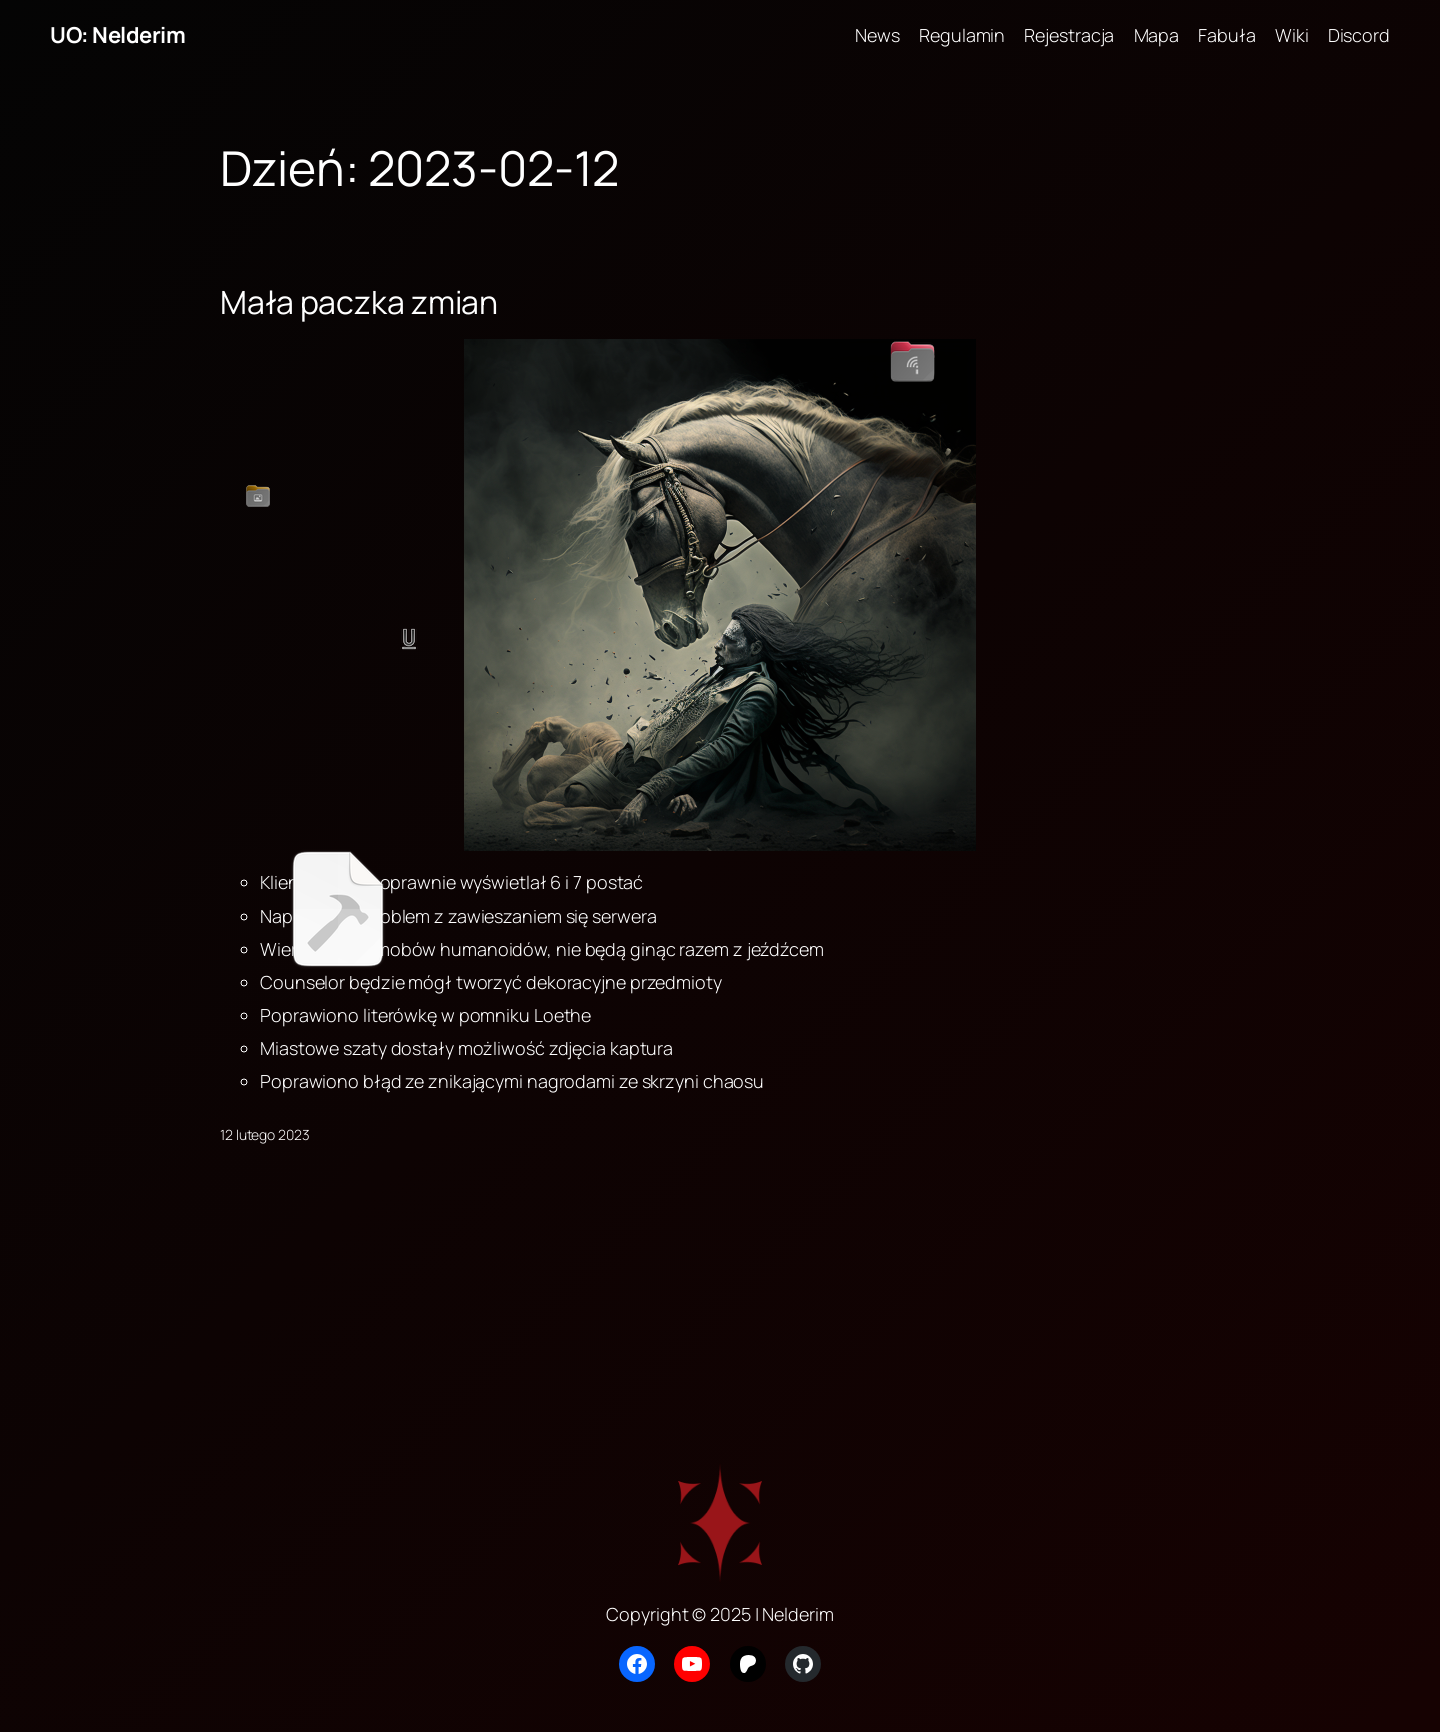 The width and height of the screenshot is (1440, 1732). What do you see at coordinates (912, 361) in the screenshot?
I see `open insync cloud sync folder` at bounding box center [912, 361].